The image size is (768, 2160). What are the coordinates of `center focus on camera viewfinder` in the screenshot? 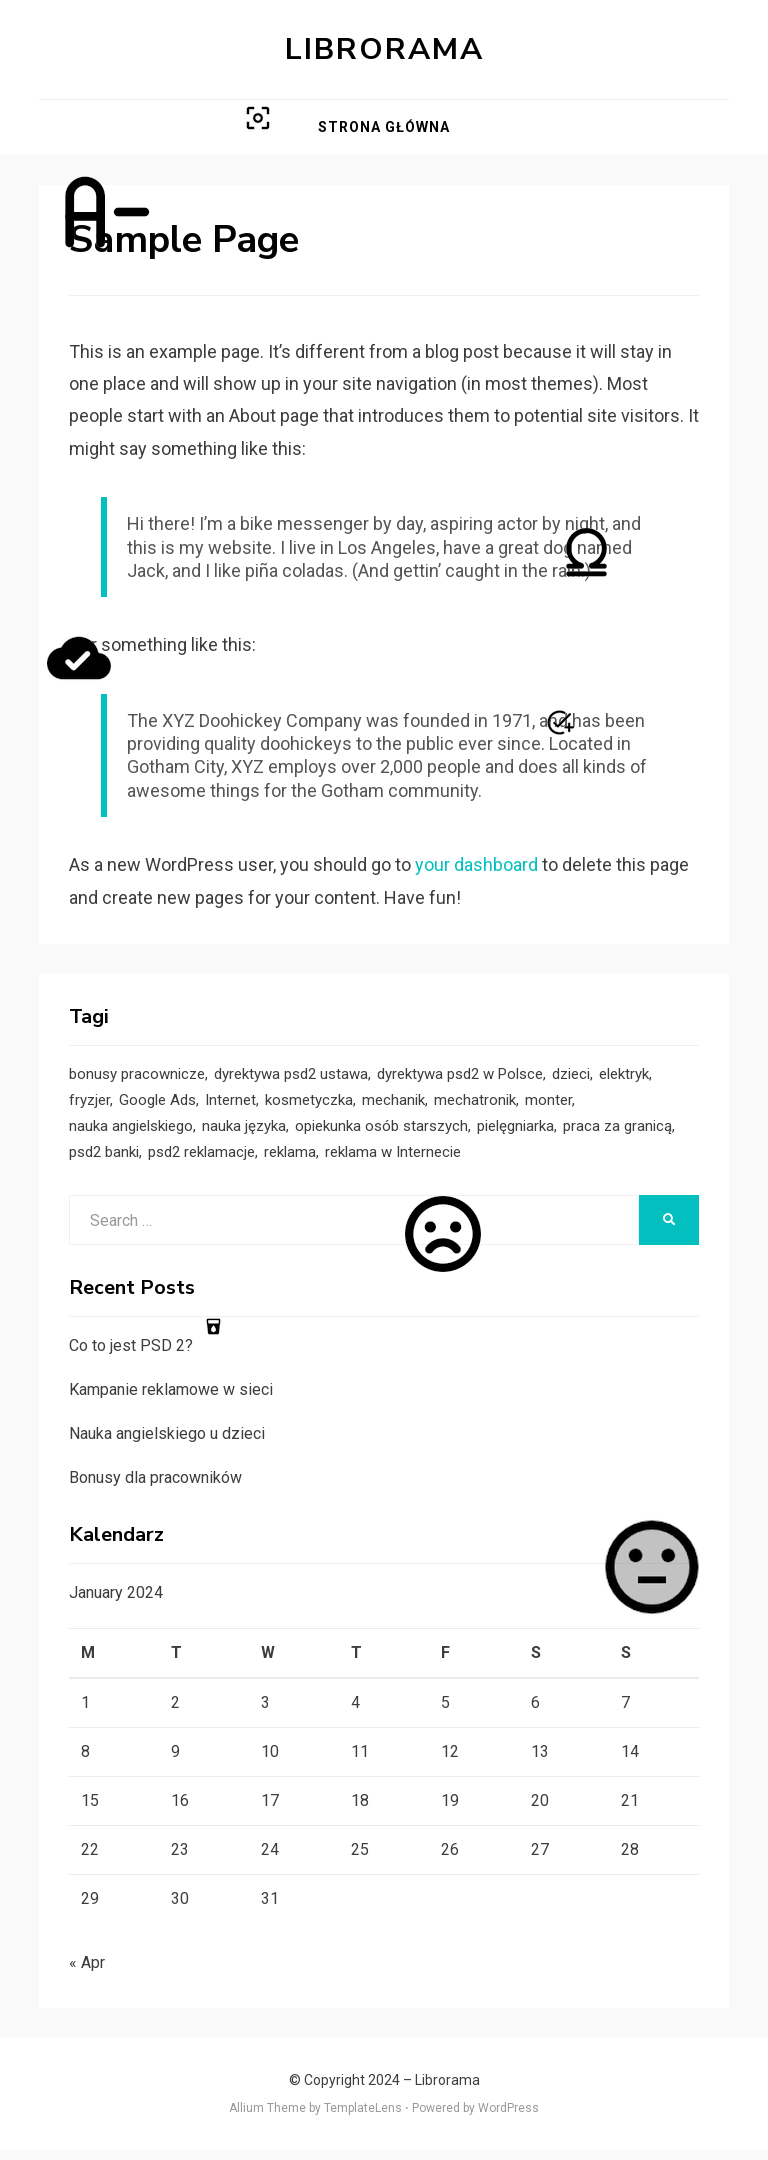 It's located at (258, 118).